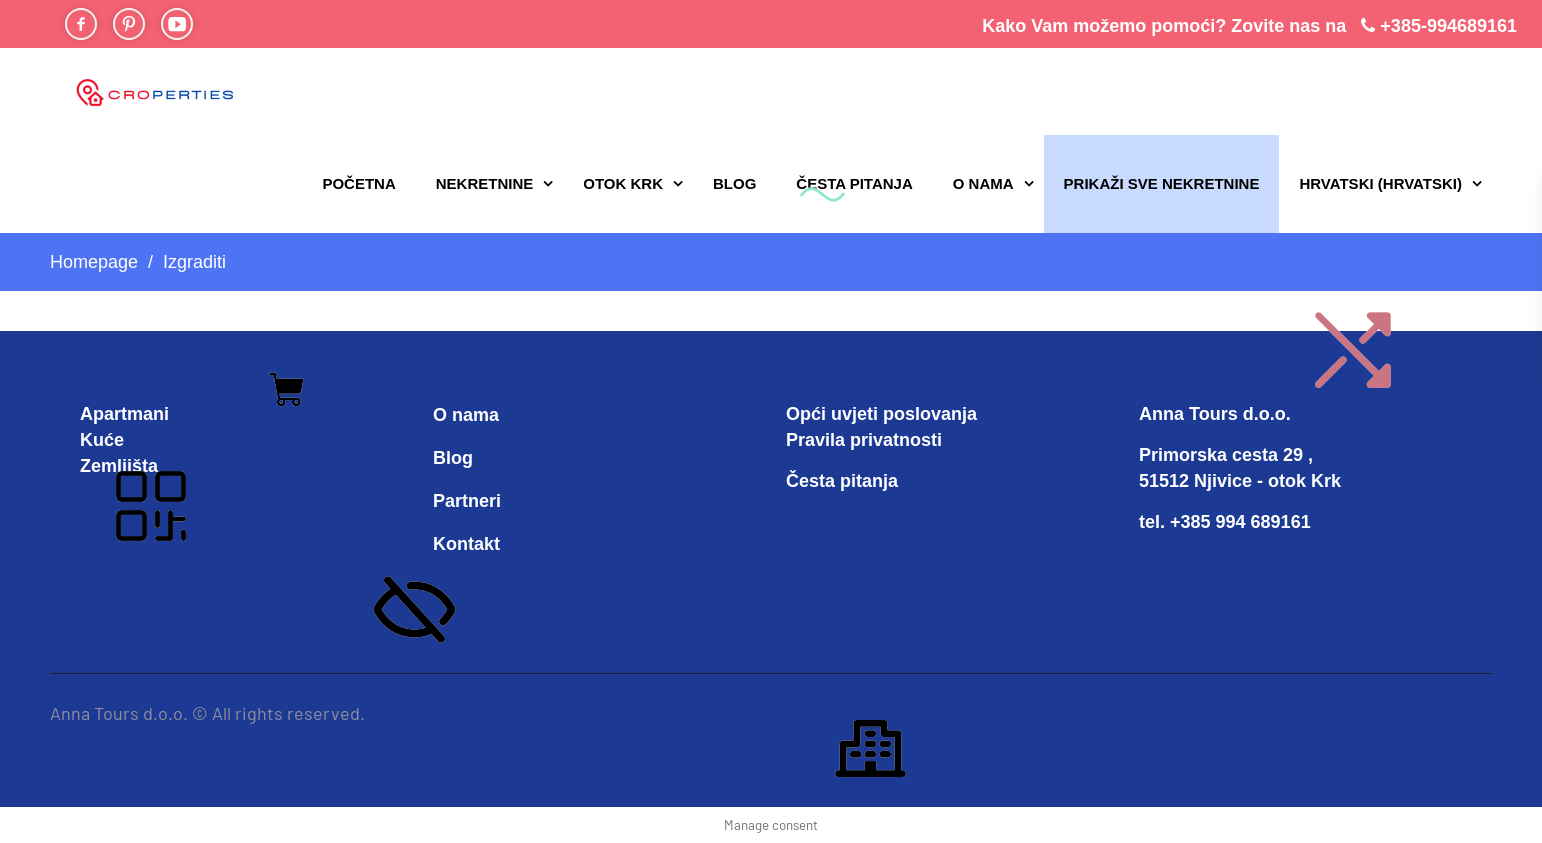 The width and height of the screenshot is (1542, 843). I want to click on view your shopping cart, so click(287, 390).